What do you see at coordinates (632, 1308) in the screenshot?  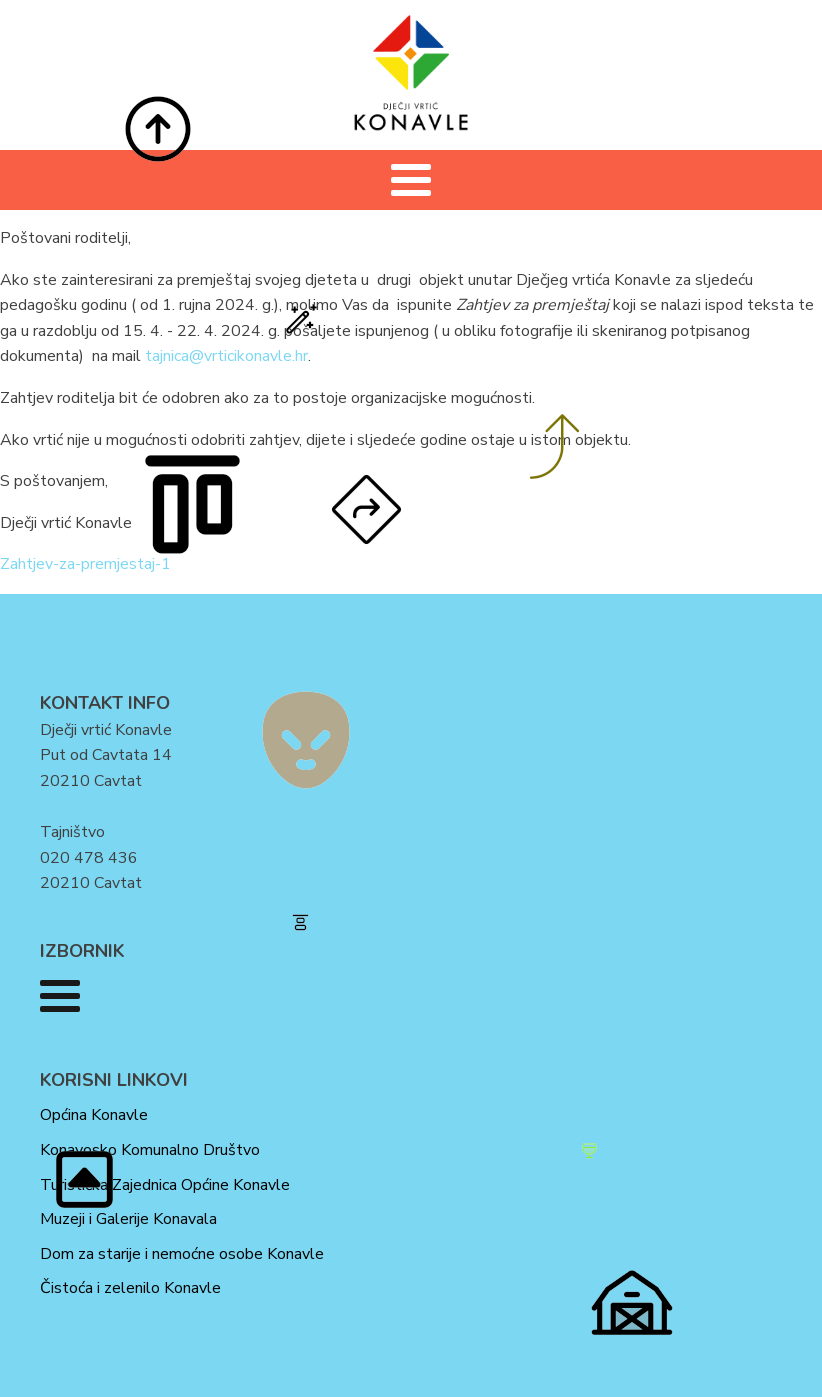 I see `access farm or agricultural settings` at bounding box center [632, 1308].